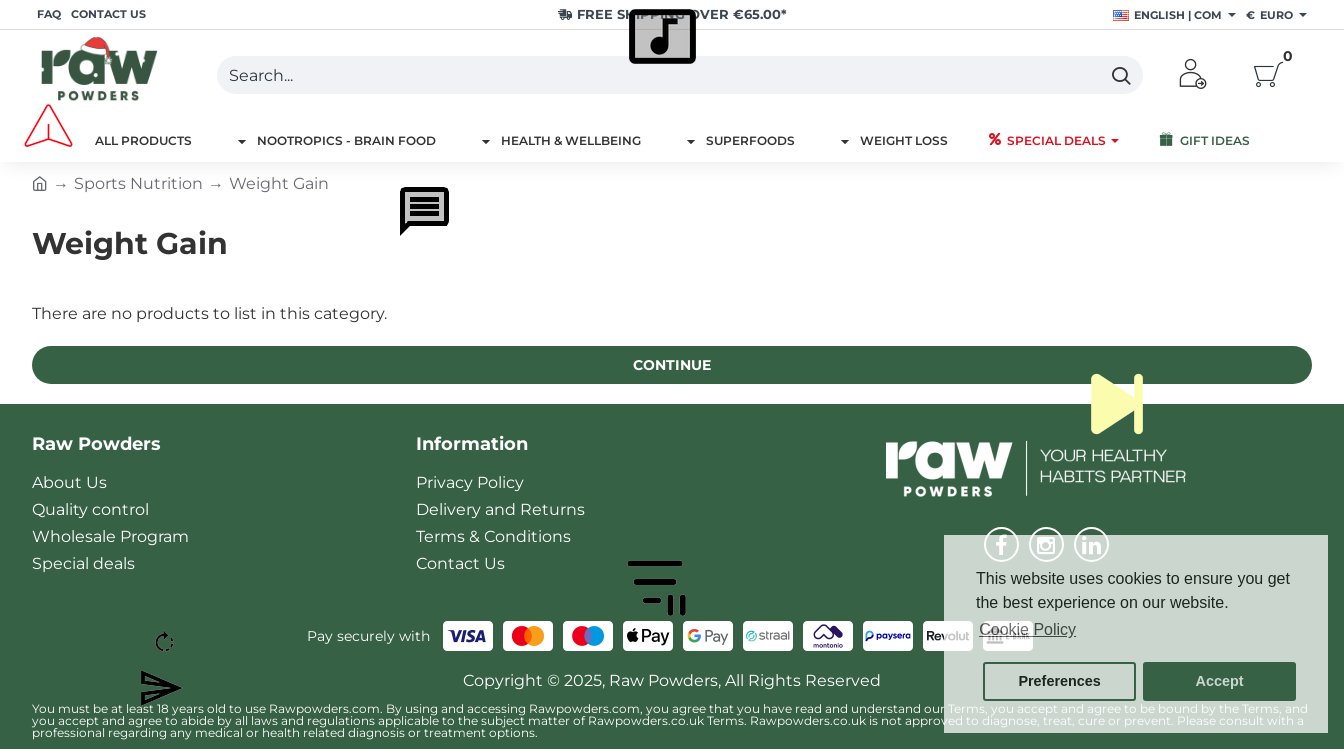 Image resolution: width=1344 pixels, height=749 pixels. I want to click on skip to the next track, so click(1117, 404).